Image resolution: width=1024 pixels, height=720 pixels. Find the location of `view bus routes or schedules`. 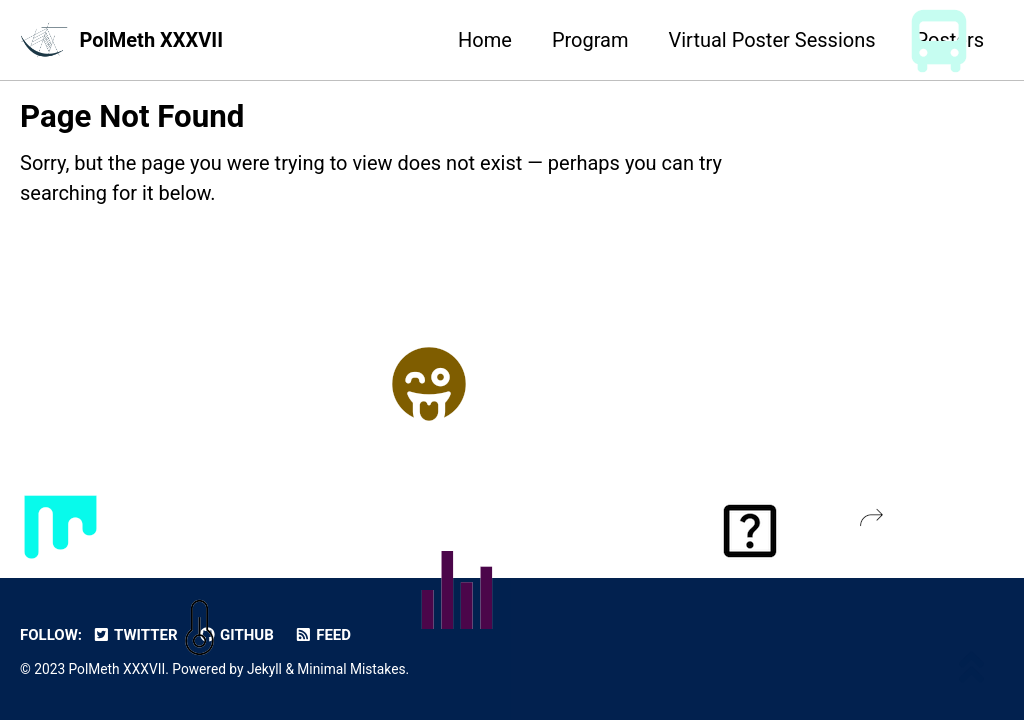

view bus routes or schedules is located at coordinates (939, 41).